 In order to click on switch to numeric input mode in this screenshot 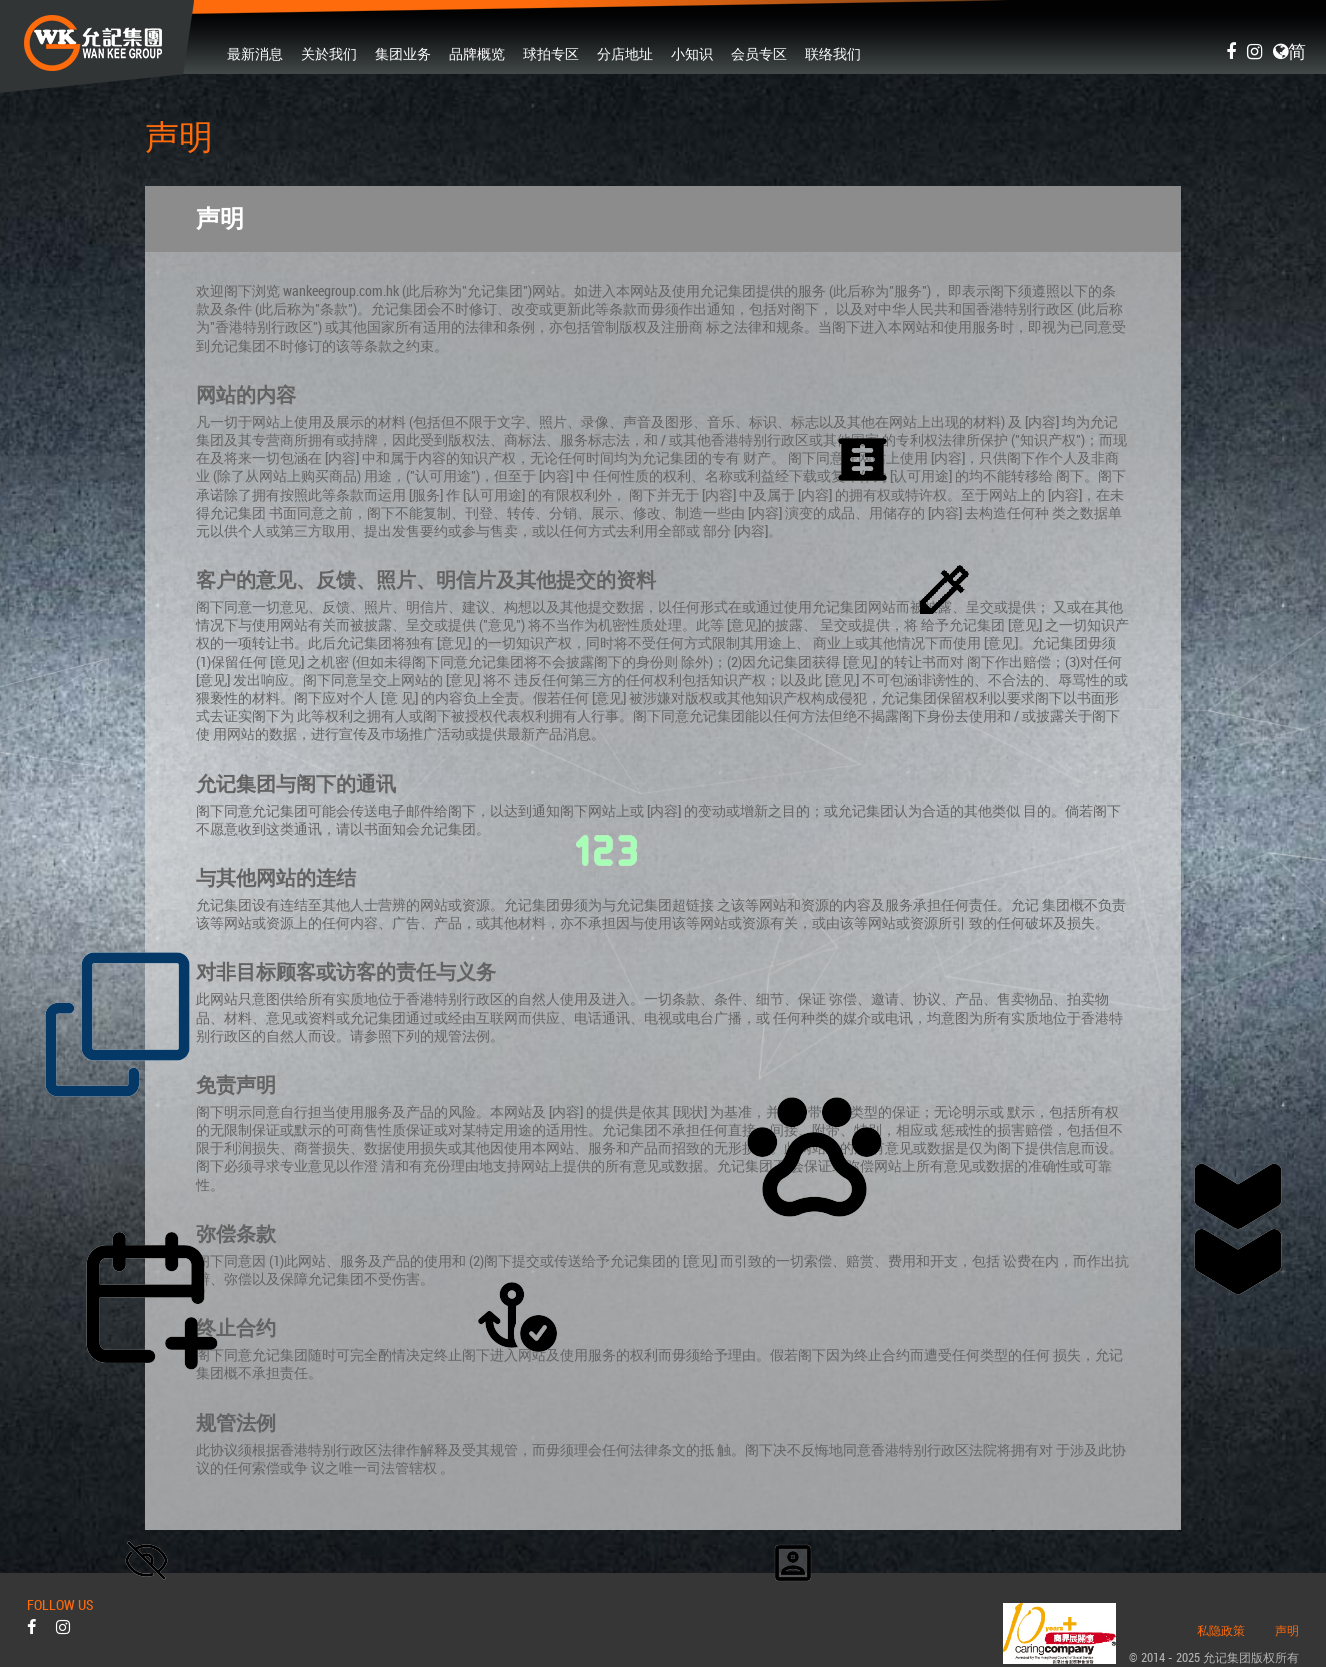, I will do `click(606, 850)`.